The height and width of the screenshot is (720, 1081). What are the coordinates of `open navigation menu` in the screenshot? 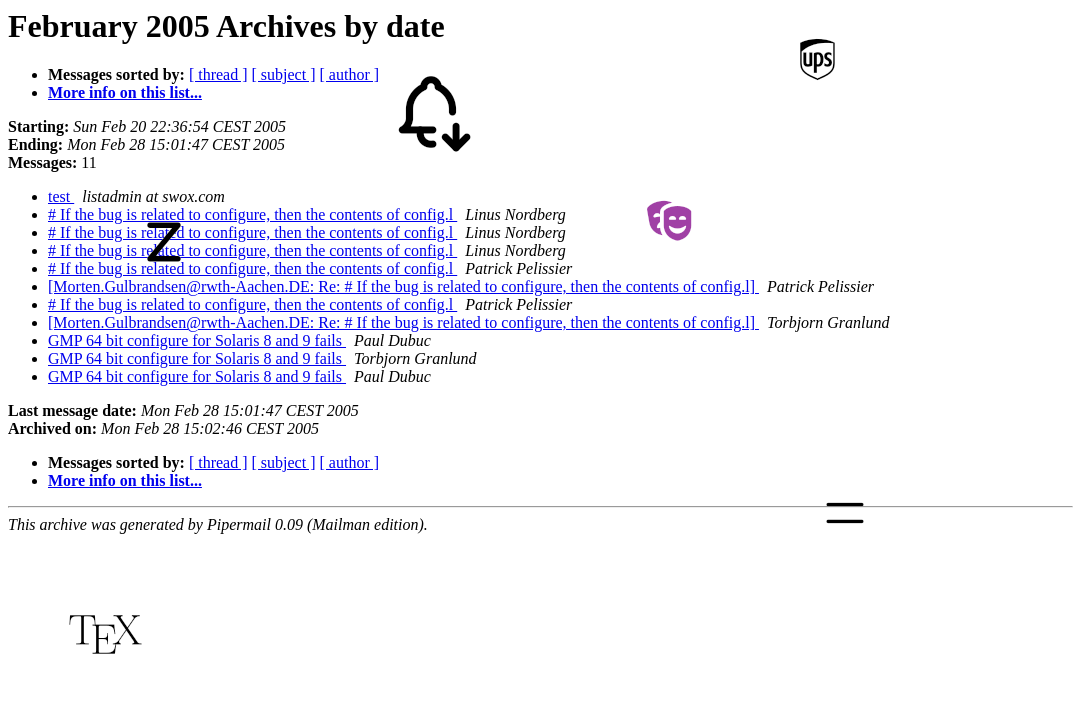 It's located at (845, 513).